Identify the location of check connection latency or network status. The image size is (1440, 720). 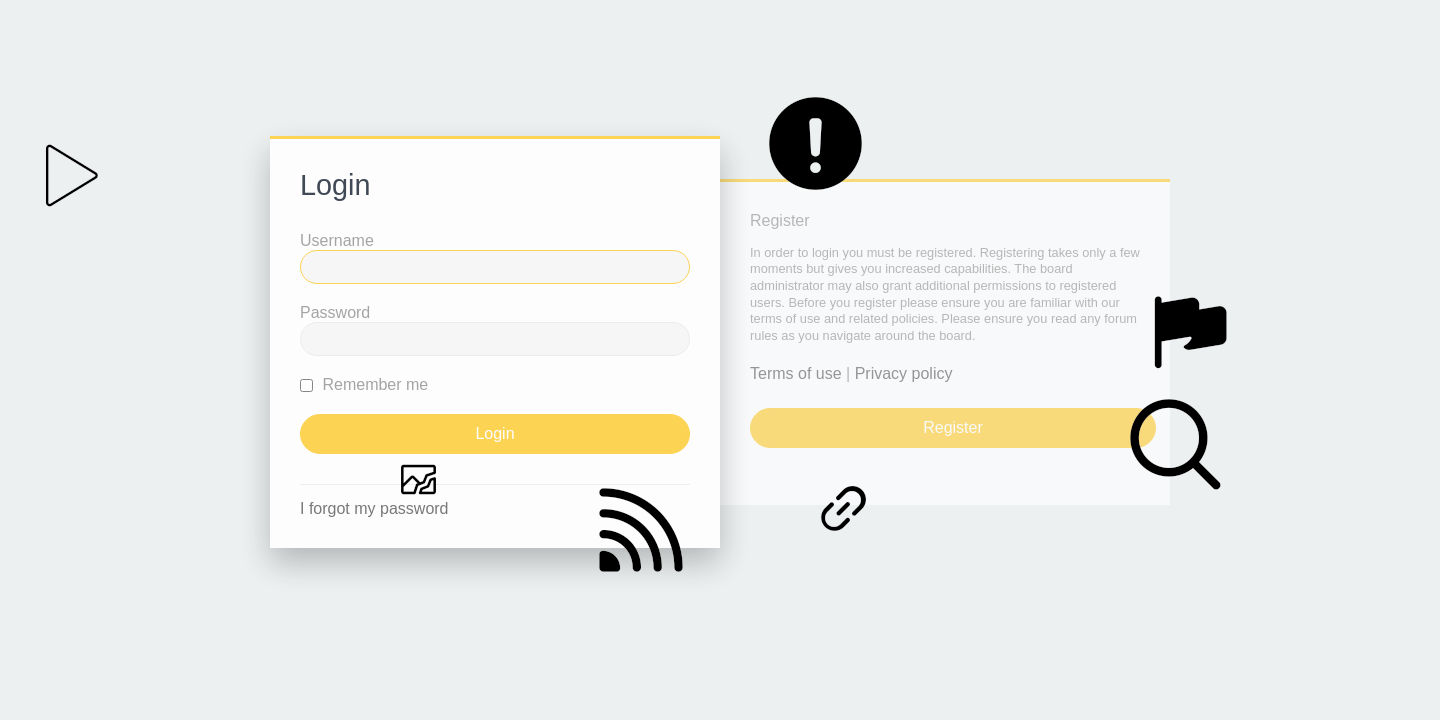
(641, 530).